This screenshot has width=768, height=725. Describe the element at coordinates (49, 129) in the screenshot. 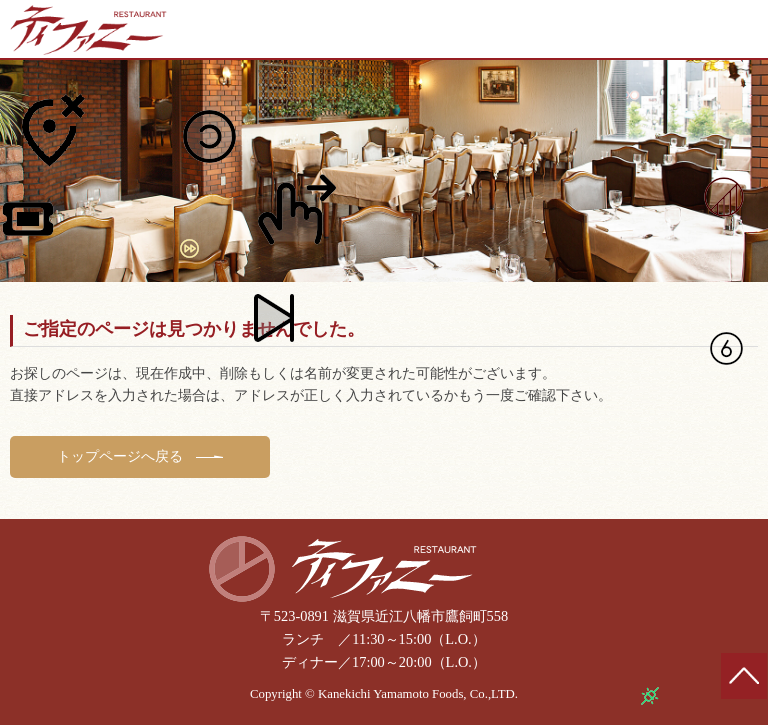

I see `remove a saved location` at that location.